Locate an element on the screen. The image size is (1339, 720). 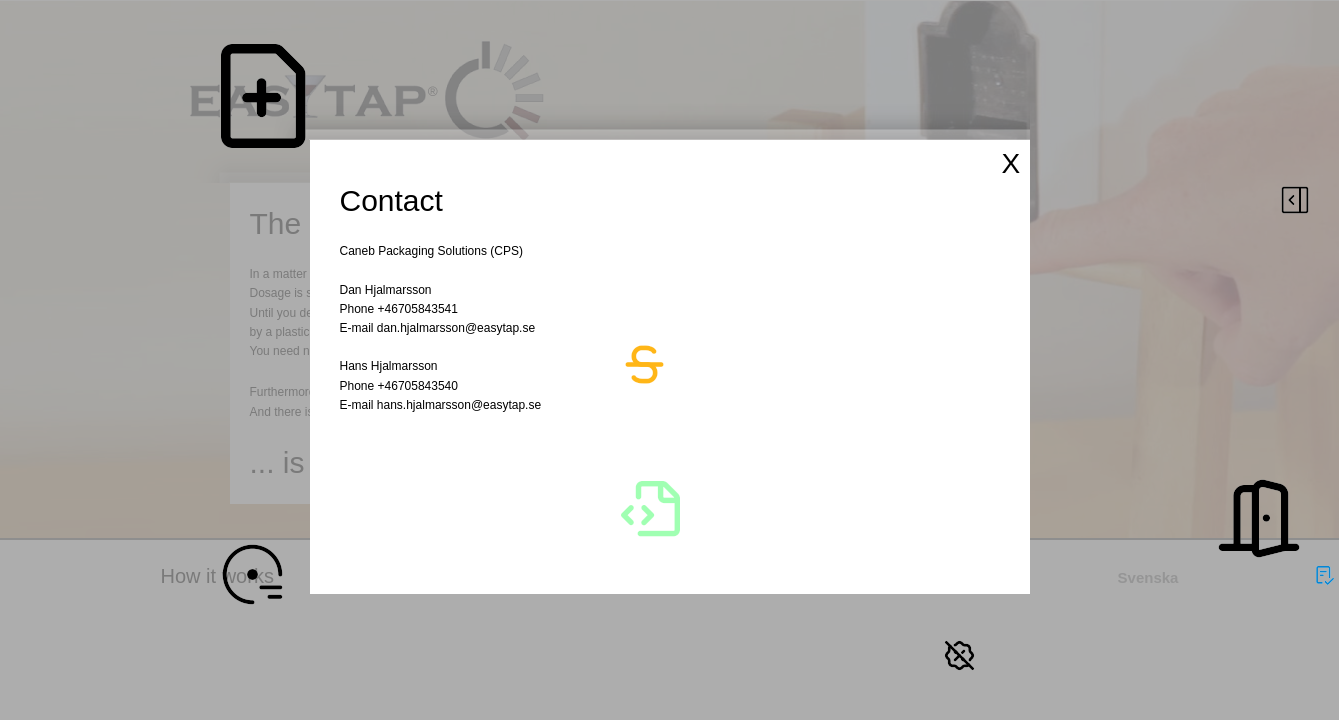
indicates no discount available is located at coordinates (959, 655).